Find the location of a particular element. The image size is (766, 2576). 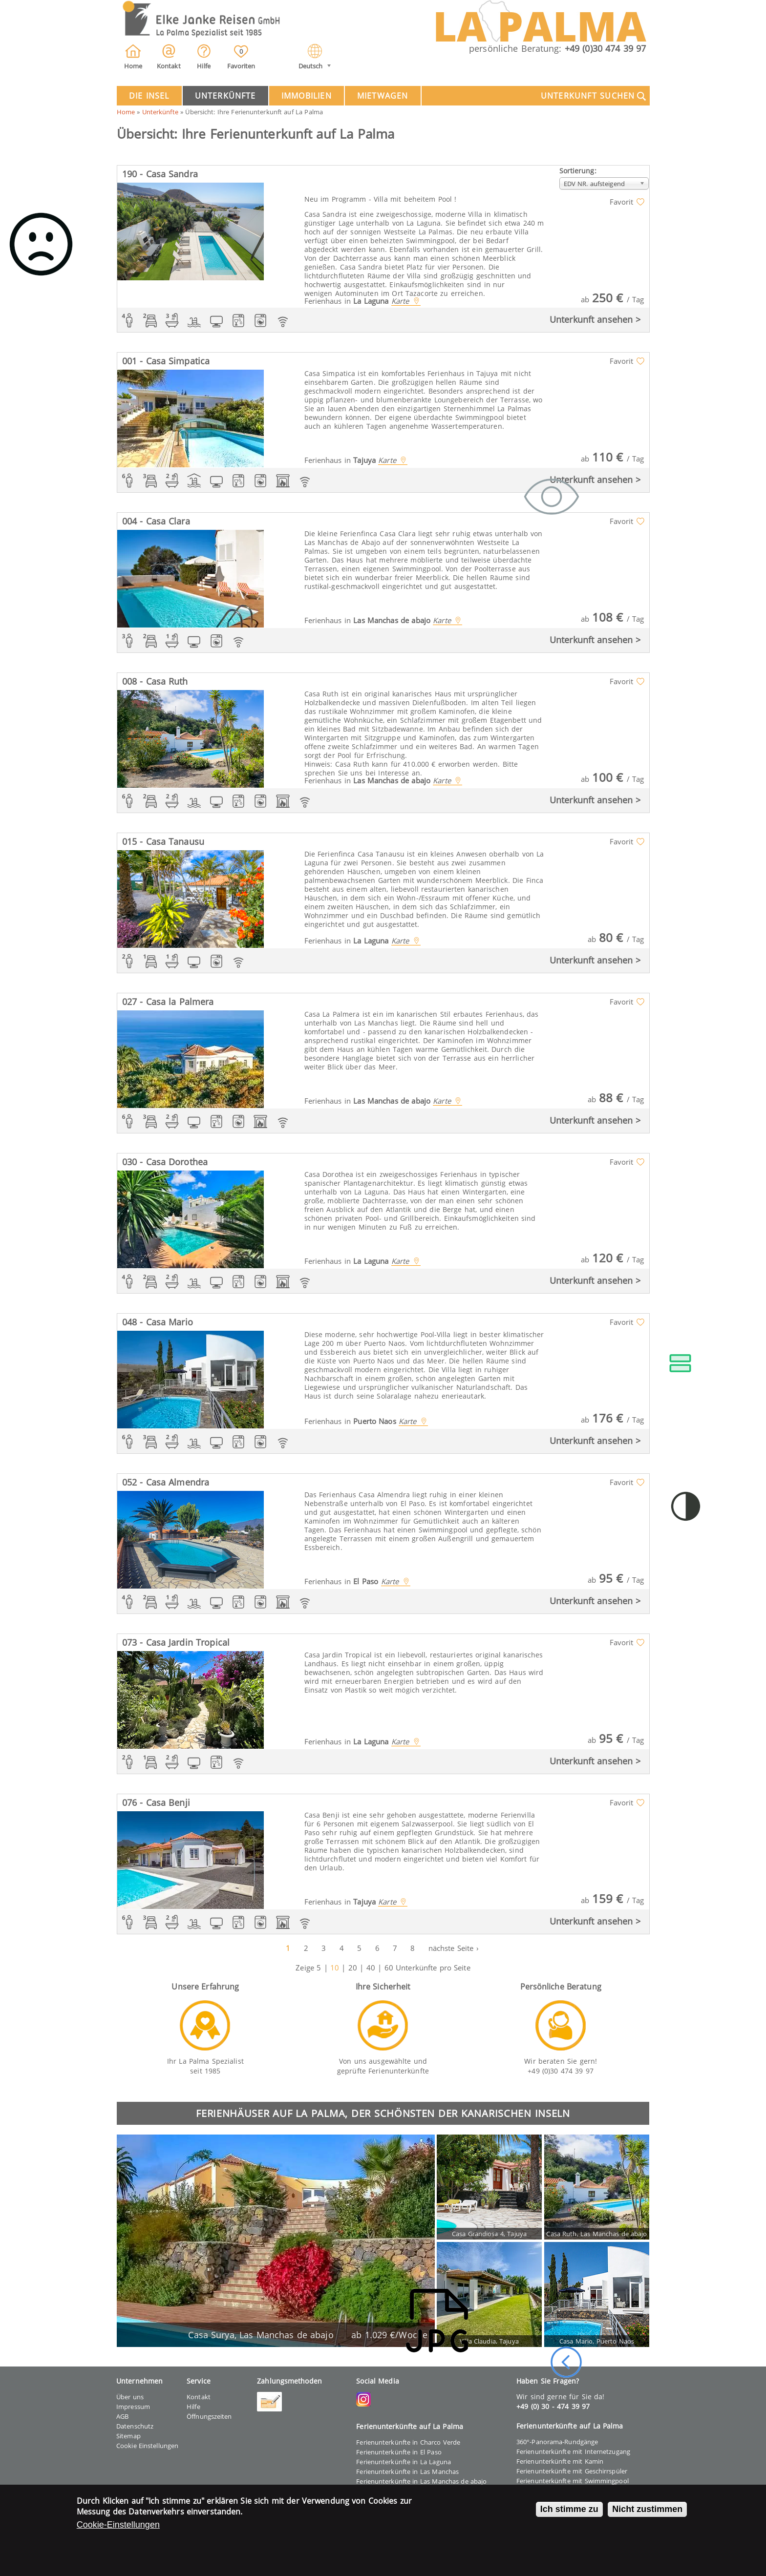

toggle between light and dark mode is located at coordinates (685, 1506).